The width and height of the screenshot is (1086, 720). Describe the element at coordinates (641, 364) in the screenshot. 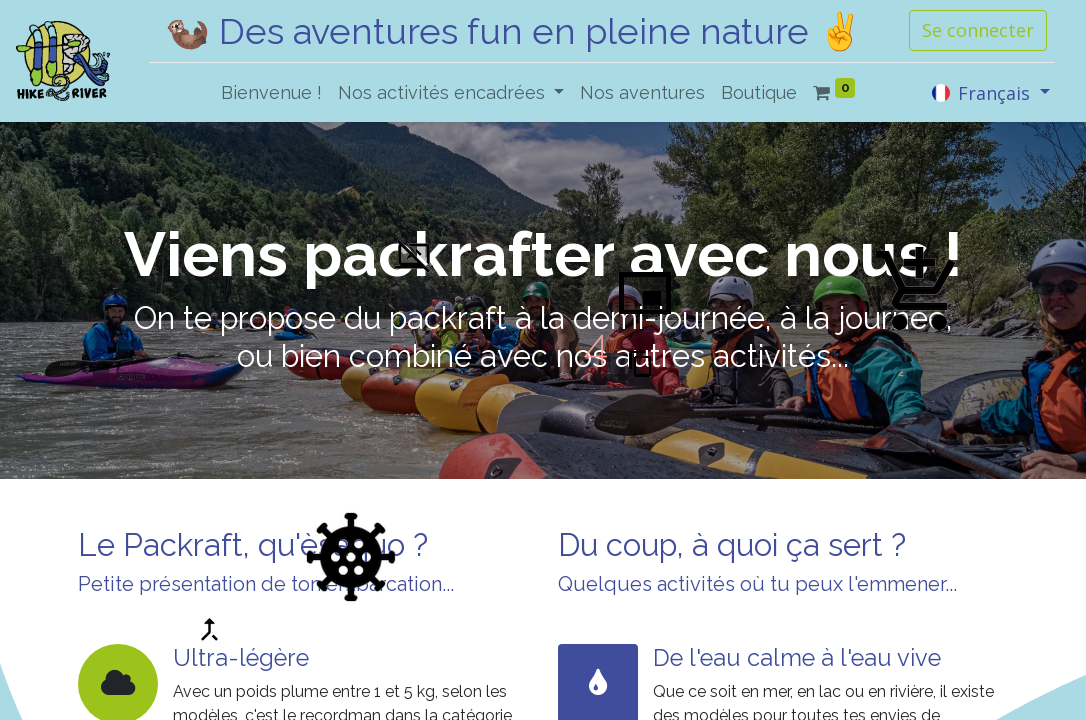

I see `copy to clipboard` at that location.